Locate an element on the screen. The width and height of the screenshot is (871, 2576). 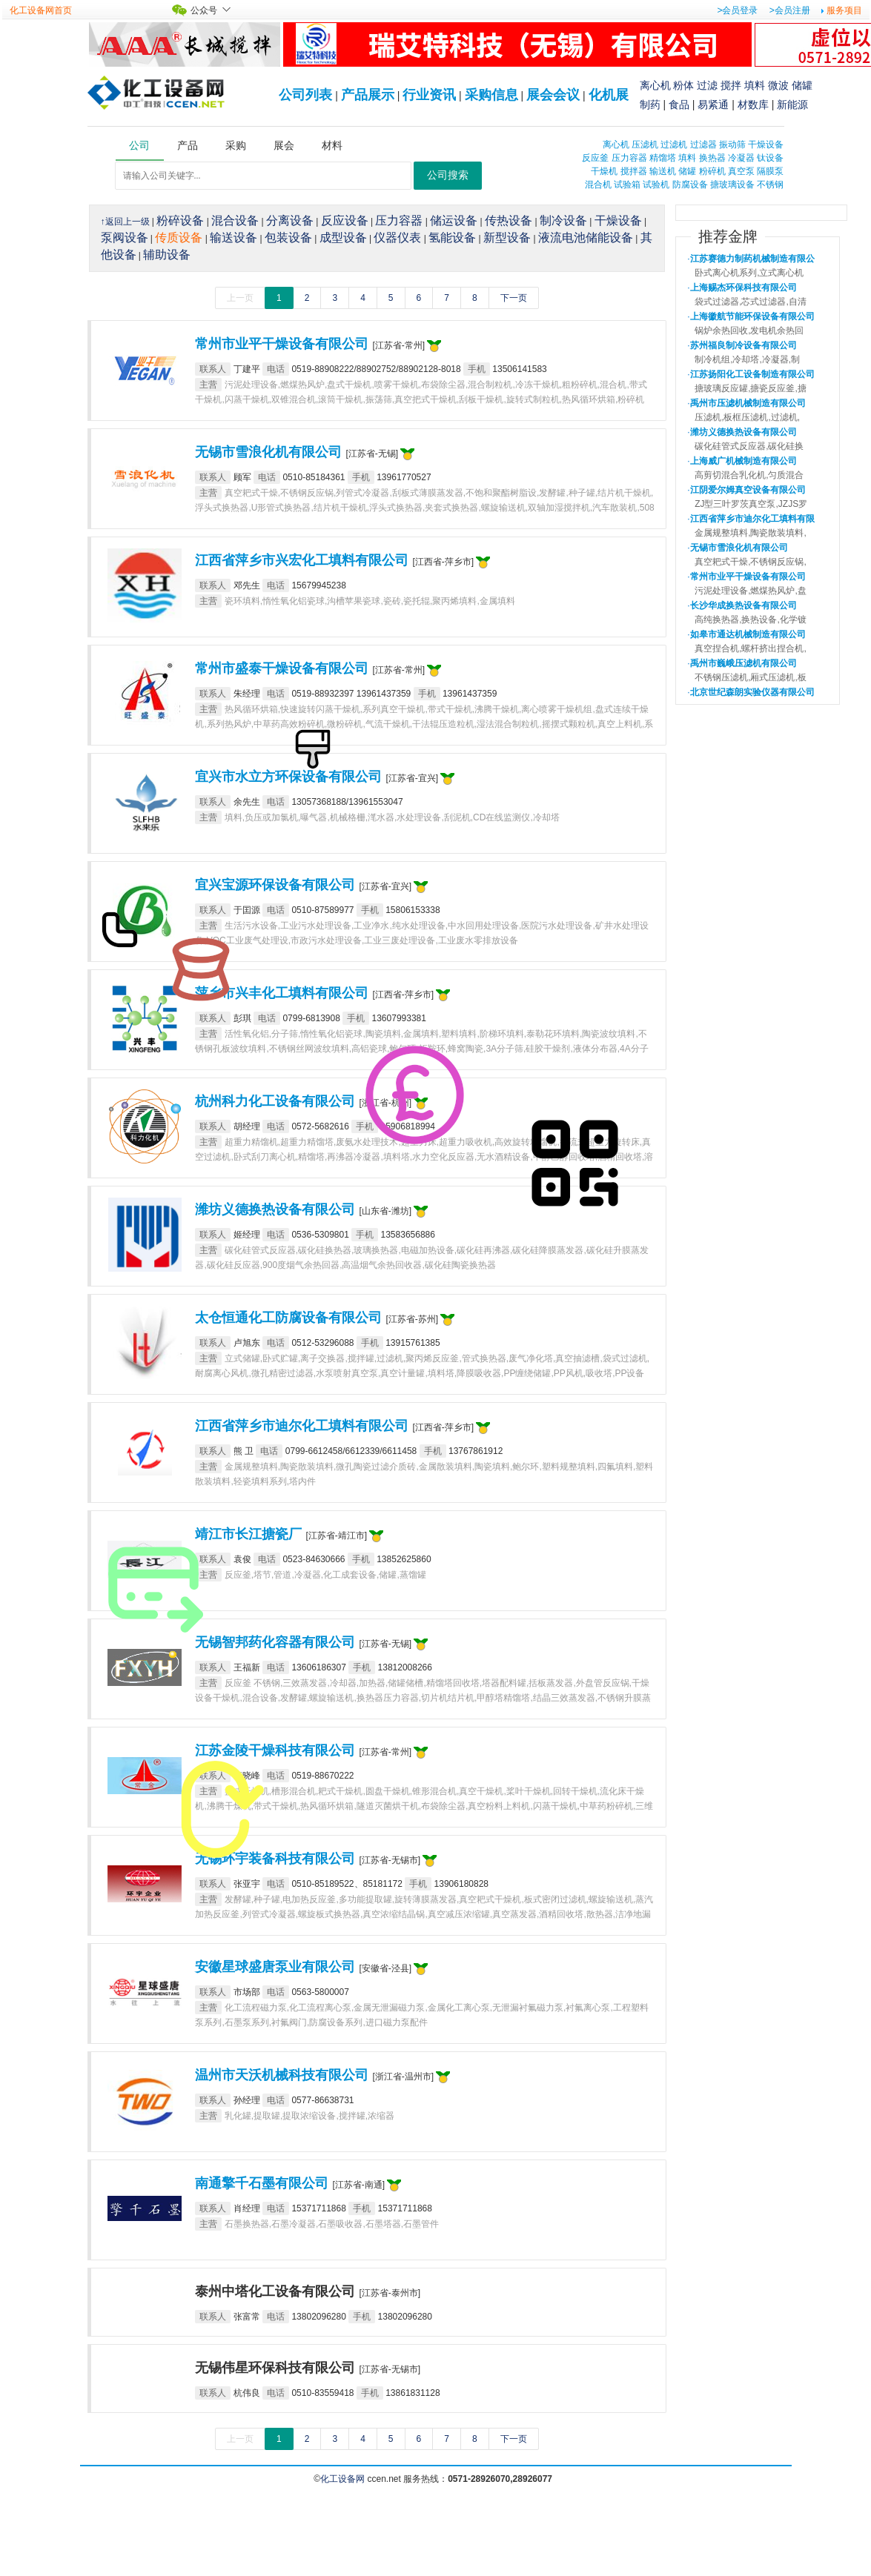
access painting or drawing tools is located at coordinates (313, 748).